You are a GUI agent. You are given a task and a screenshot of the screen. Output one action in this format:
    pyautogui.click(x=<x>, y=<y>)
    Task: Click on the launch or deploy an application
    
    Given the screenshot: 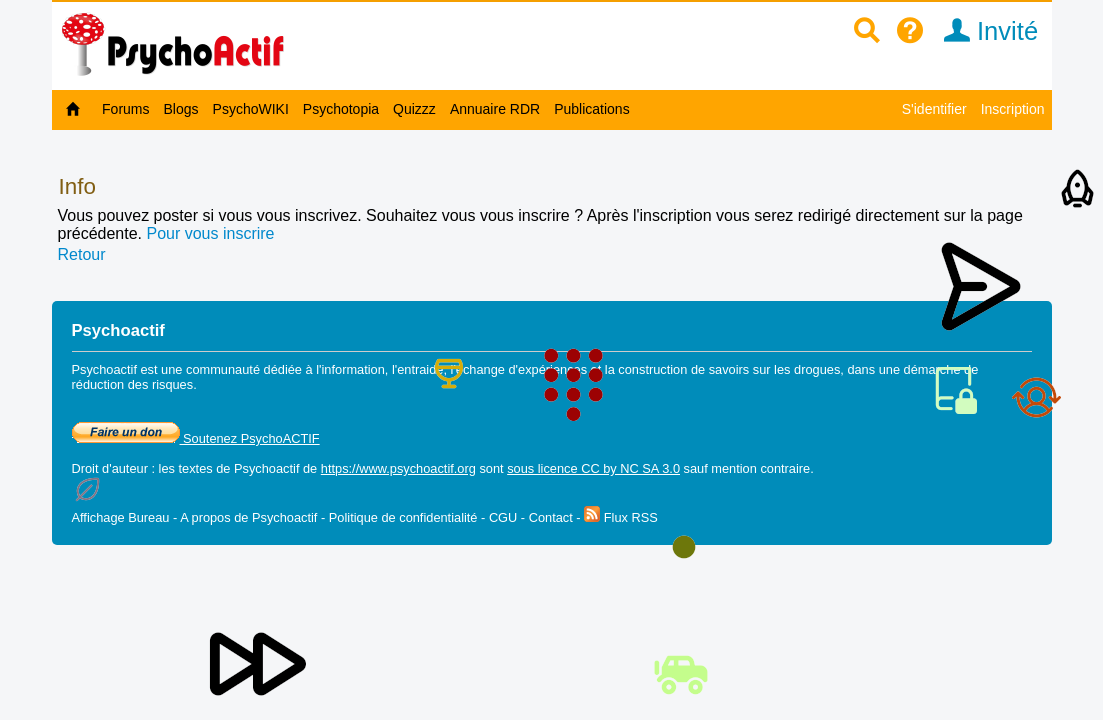 What is the action you would take?
    pyautogui.click(x=1077, y=189)
    